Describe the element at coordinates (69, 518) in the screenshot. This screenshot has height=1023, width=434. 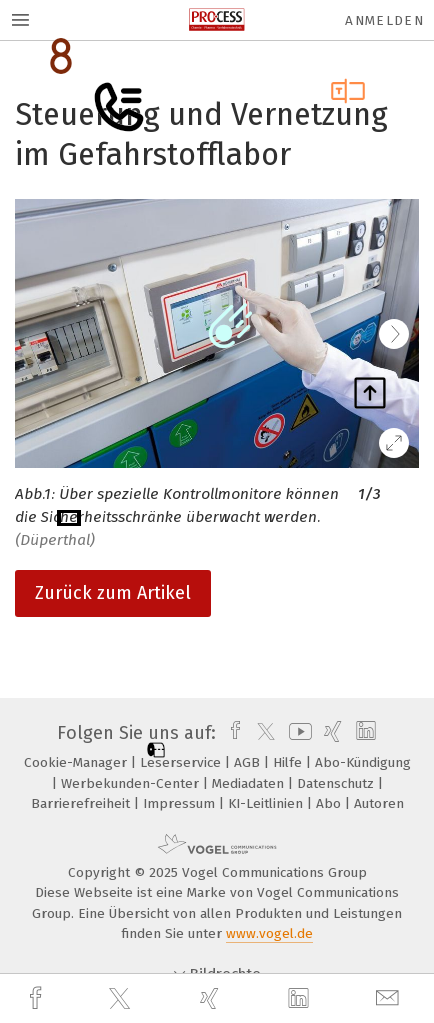
I see `switch to landscape orientation mode` at that location.